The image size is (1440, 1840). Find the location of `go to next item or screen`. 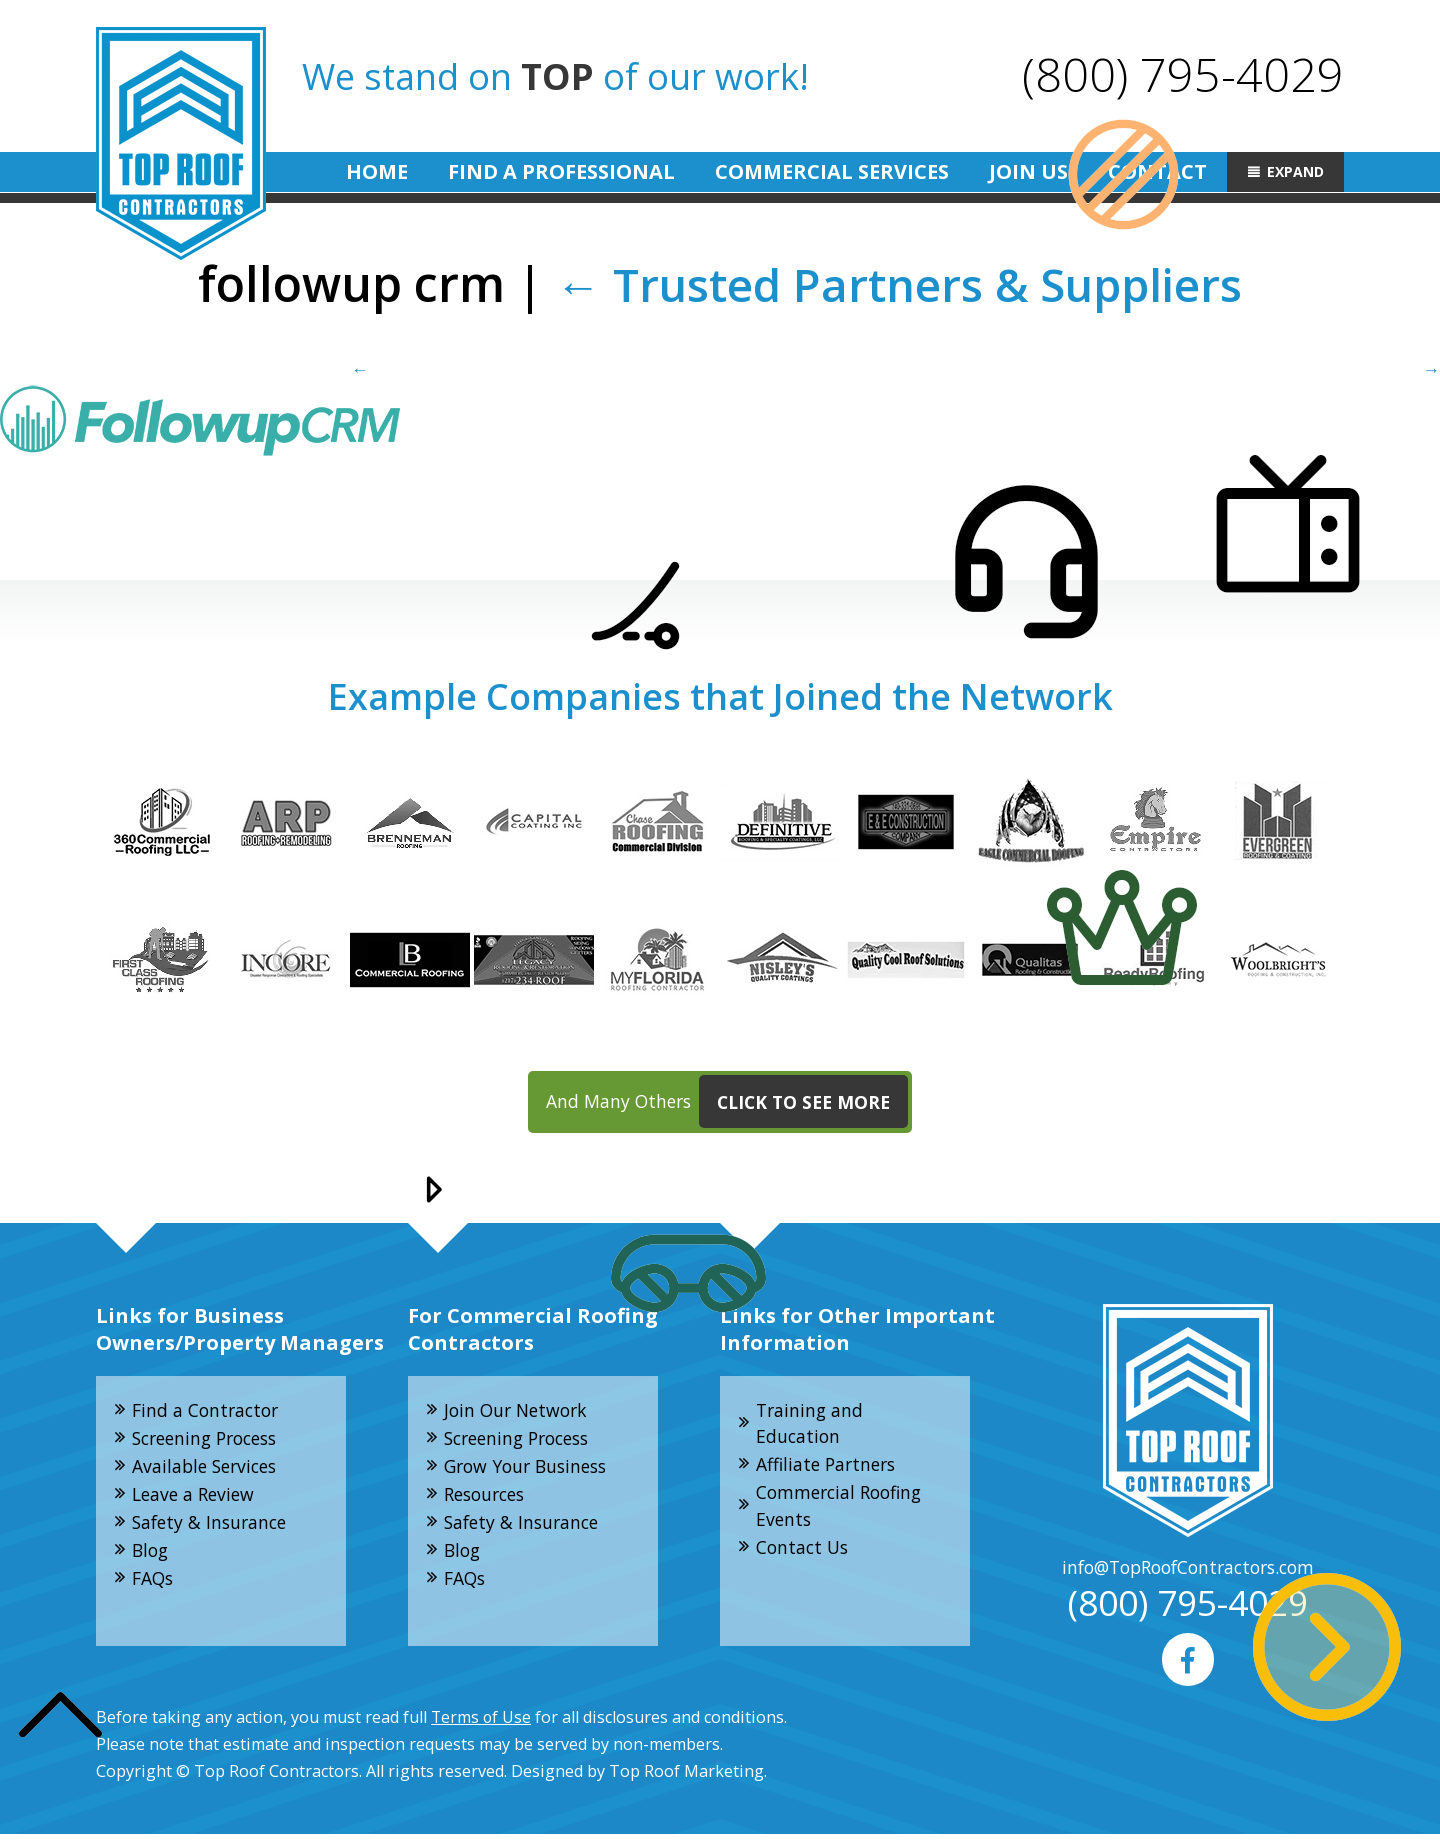

go to next item or screen is located at coordinates (1327, 1647).